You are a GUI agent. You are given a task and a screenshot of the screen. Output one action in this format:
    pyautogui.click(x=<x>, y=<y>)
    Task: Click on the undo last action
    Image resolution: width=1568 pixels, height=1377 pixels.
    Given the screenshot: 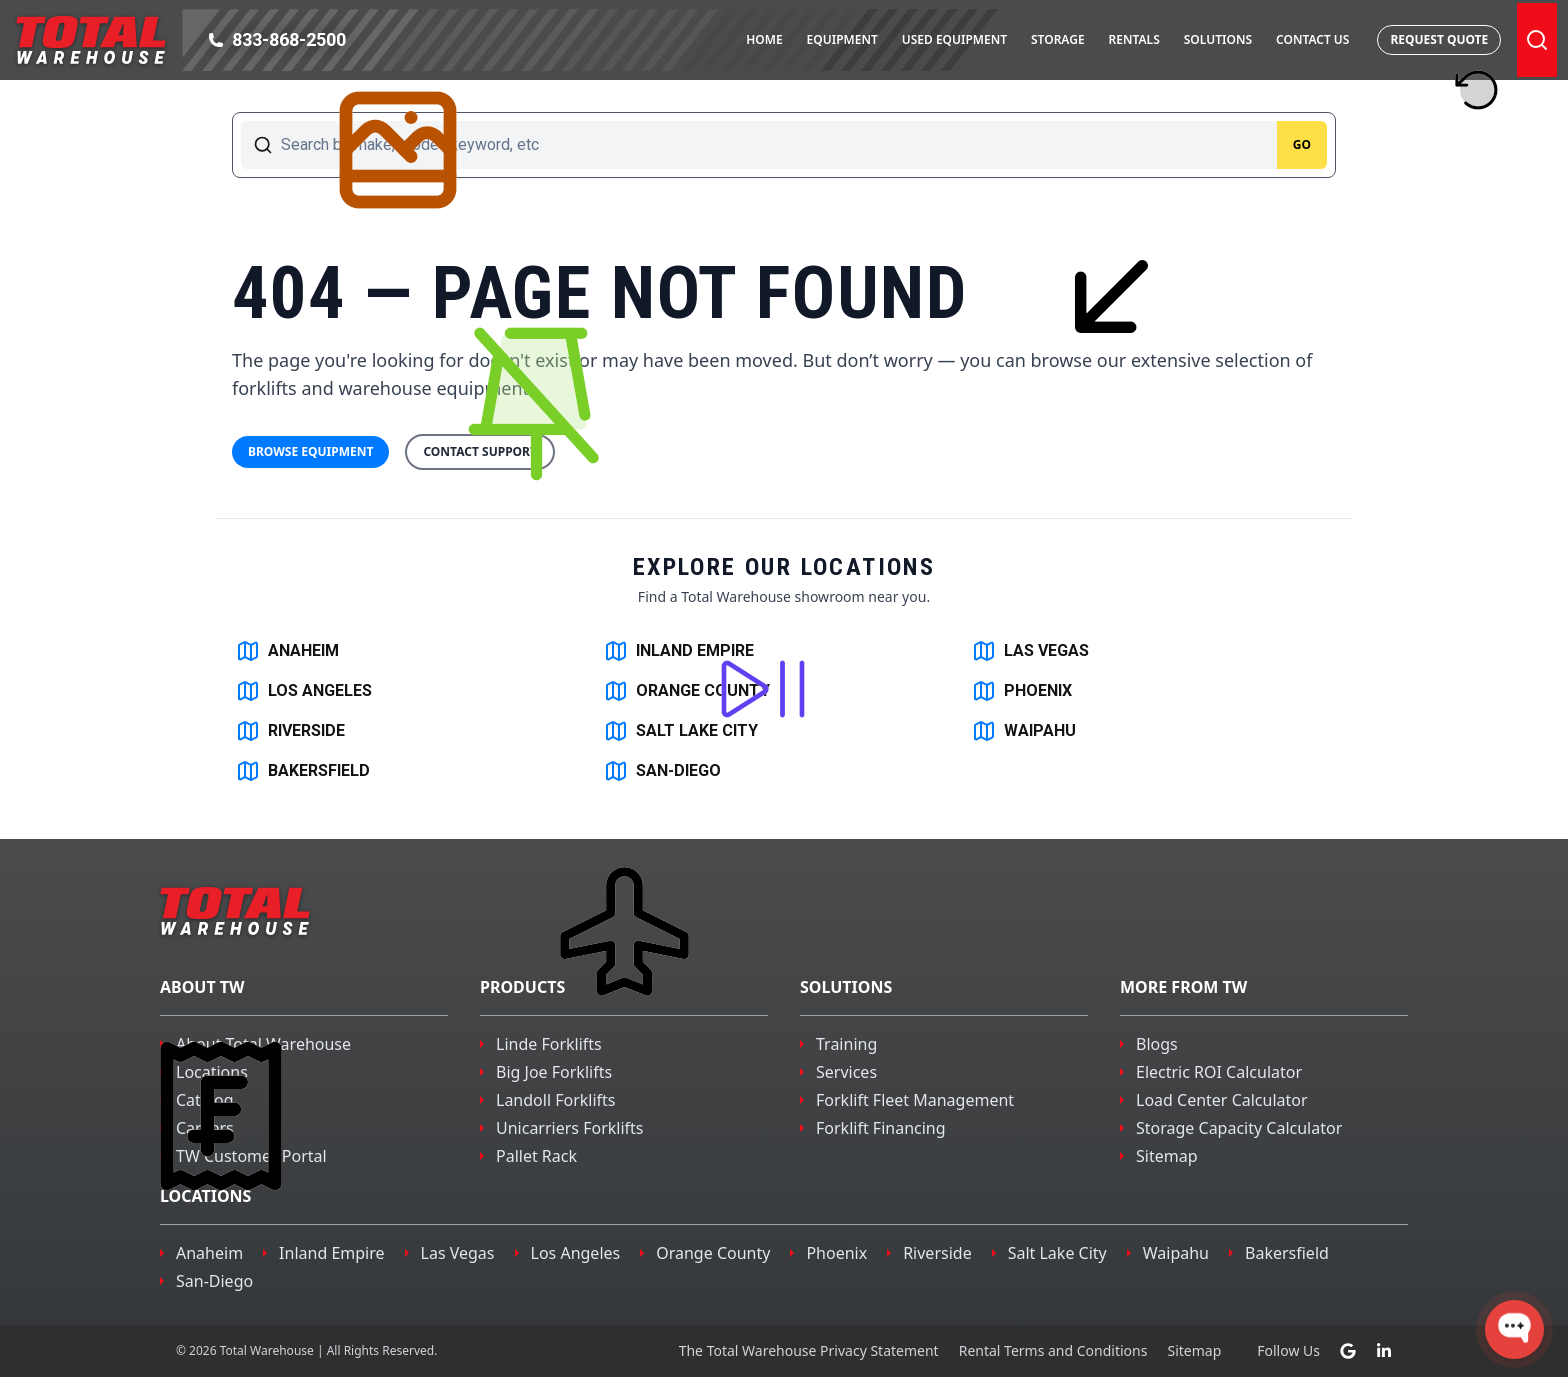 What is the action you would take?
    pyautogui.click(x=1478, y=90)
    